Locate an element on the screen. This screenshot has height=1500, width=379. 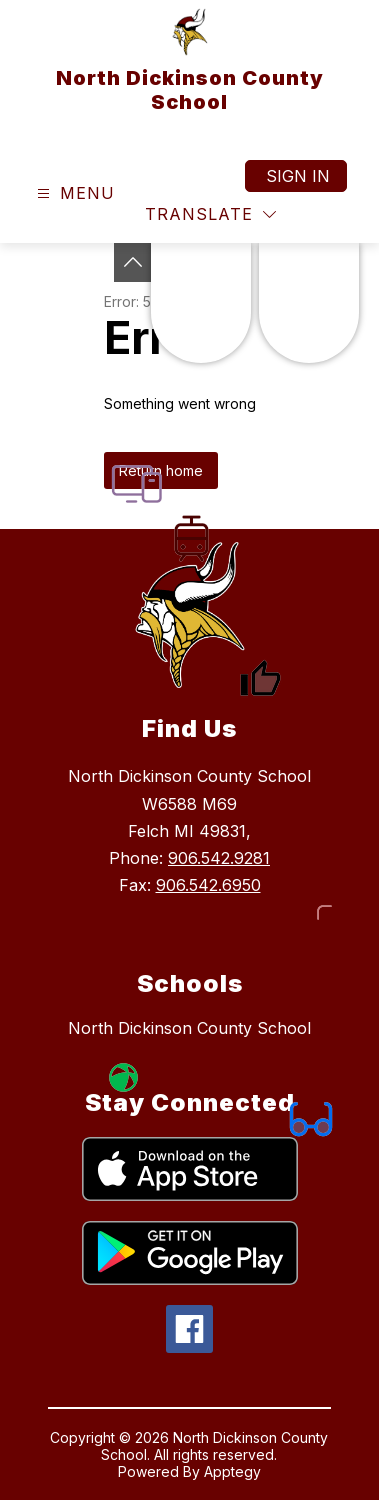
access public transit or tram routes is located at coordinates (191, 538).